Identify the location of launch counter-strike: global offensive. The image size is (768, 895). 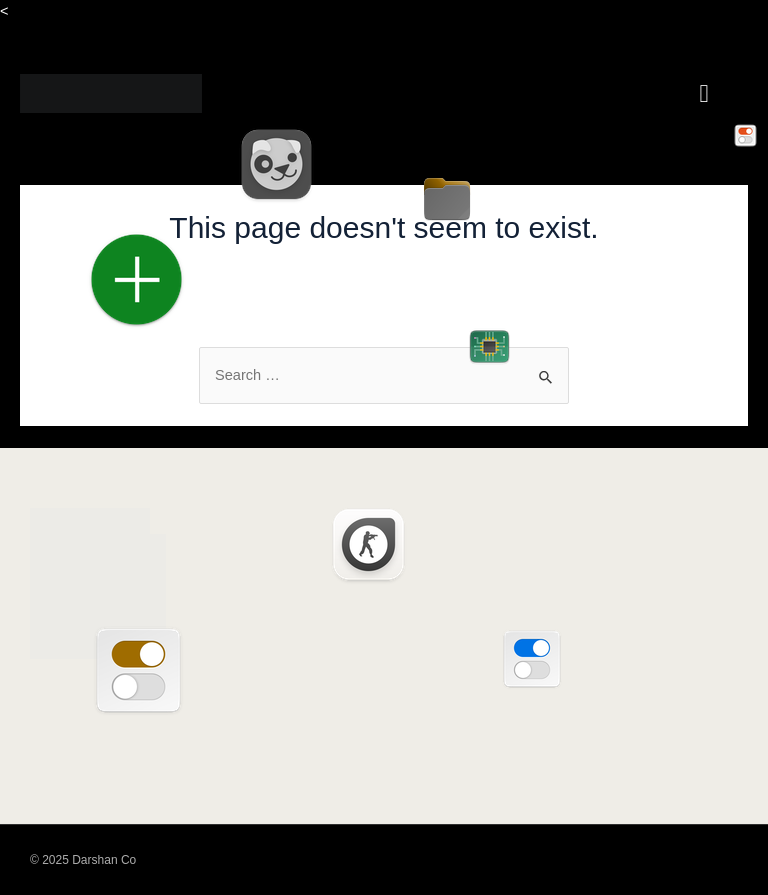
(368, 544).